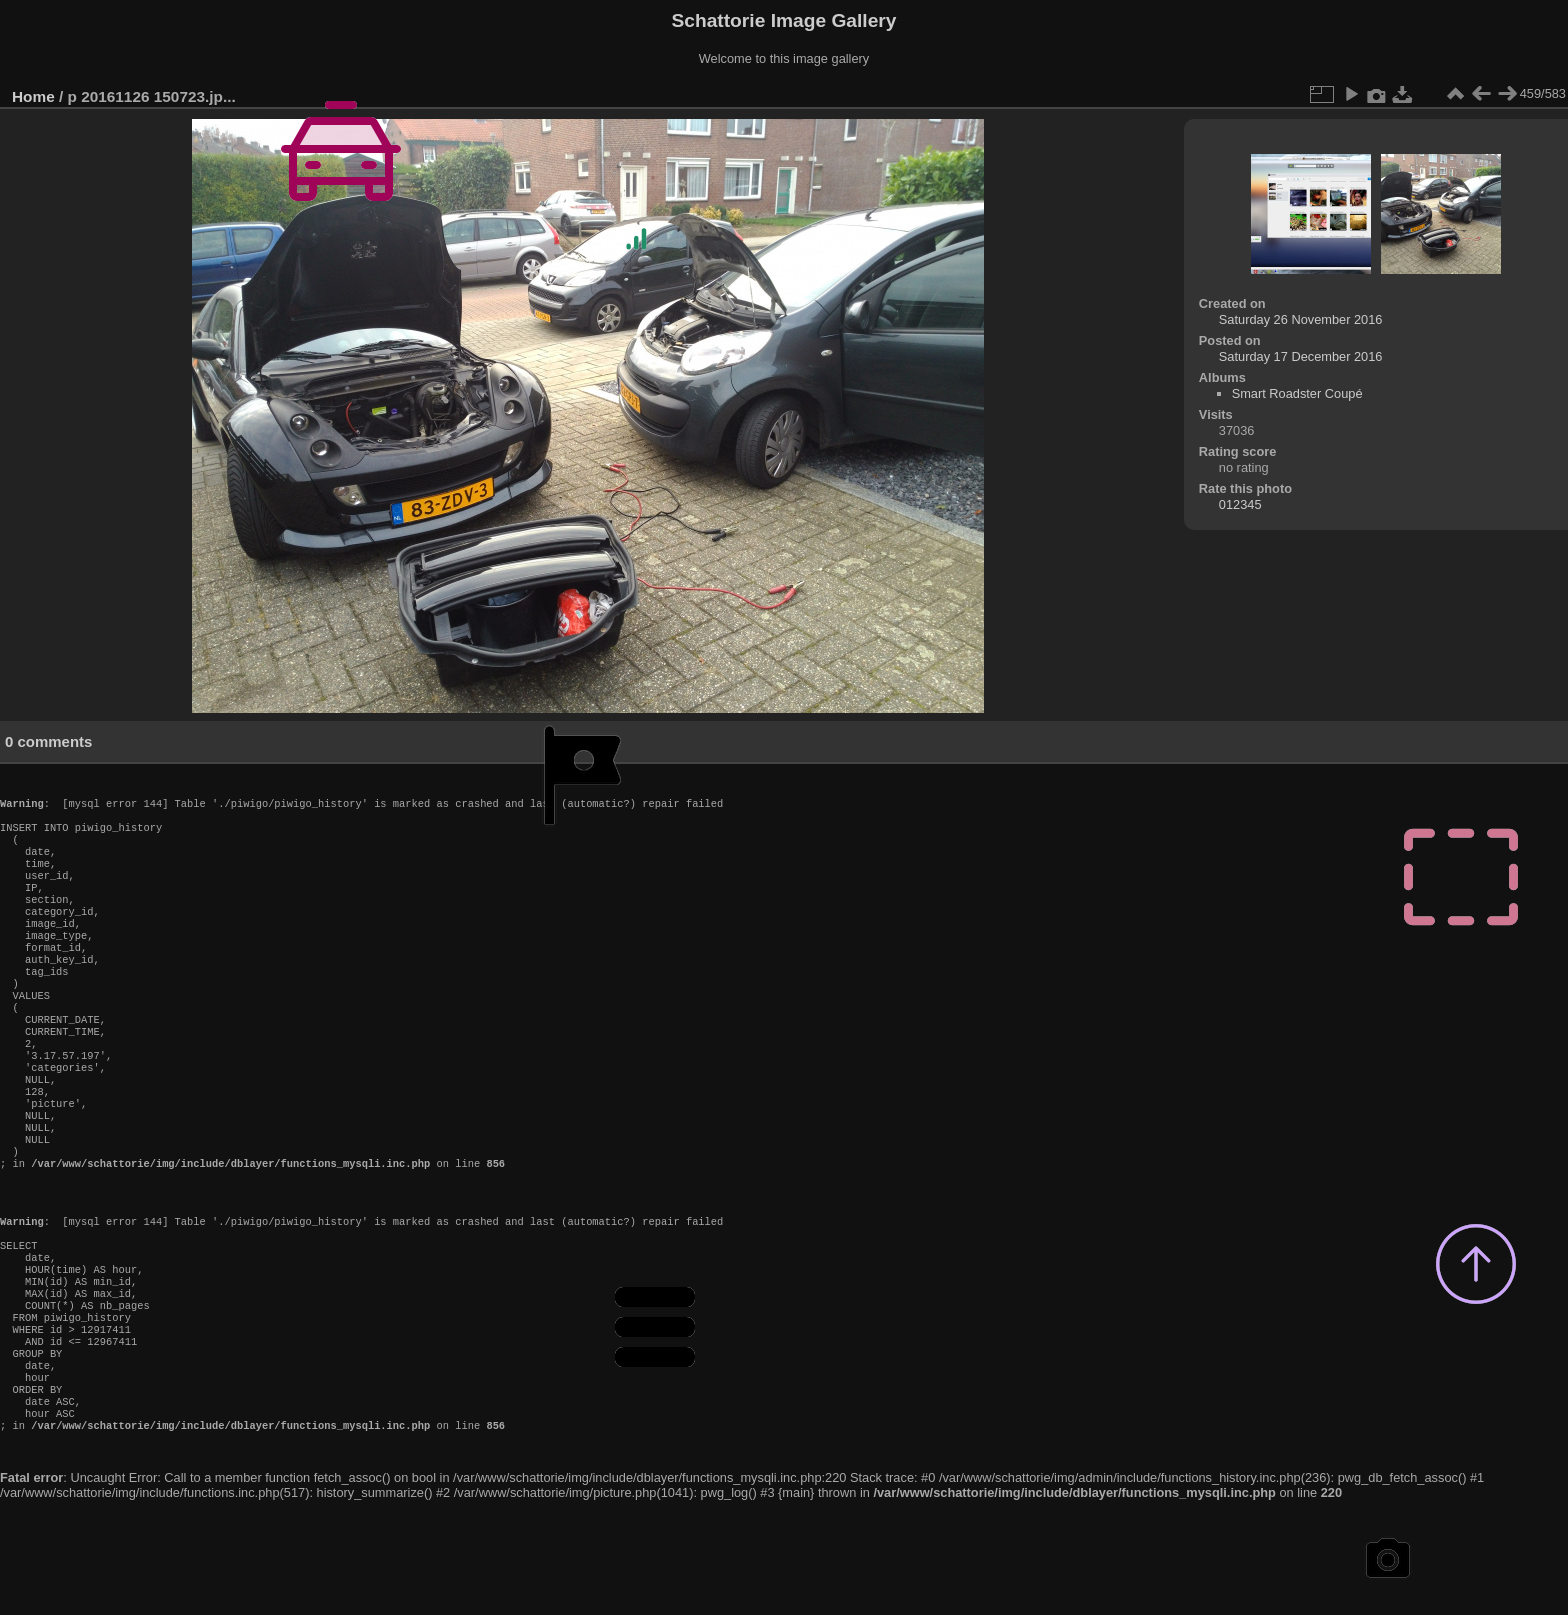  What do you see at coordinates (645, 233) in the screenshot?
I see `indicates medium cellular signal strength` at bounding box center [645, 233].